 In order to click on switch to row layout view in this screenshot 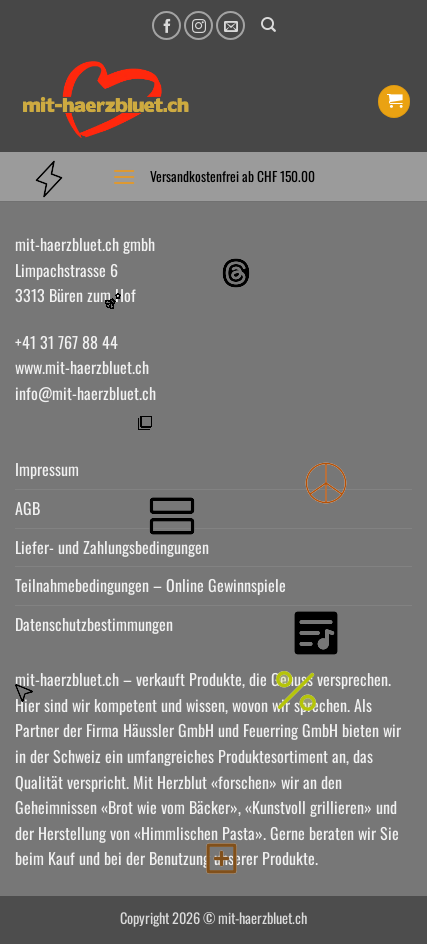, I will do `click(172, 516)`.